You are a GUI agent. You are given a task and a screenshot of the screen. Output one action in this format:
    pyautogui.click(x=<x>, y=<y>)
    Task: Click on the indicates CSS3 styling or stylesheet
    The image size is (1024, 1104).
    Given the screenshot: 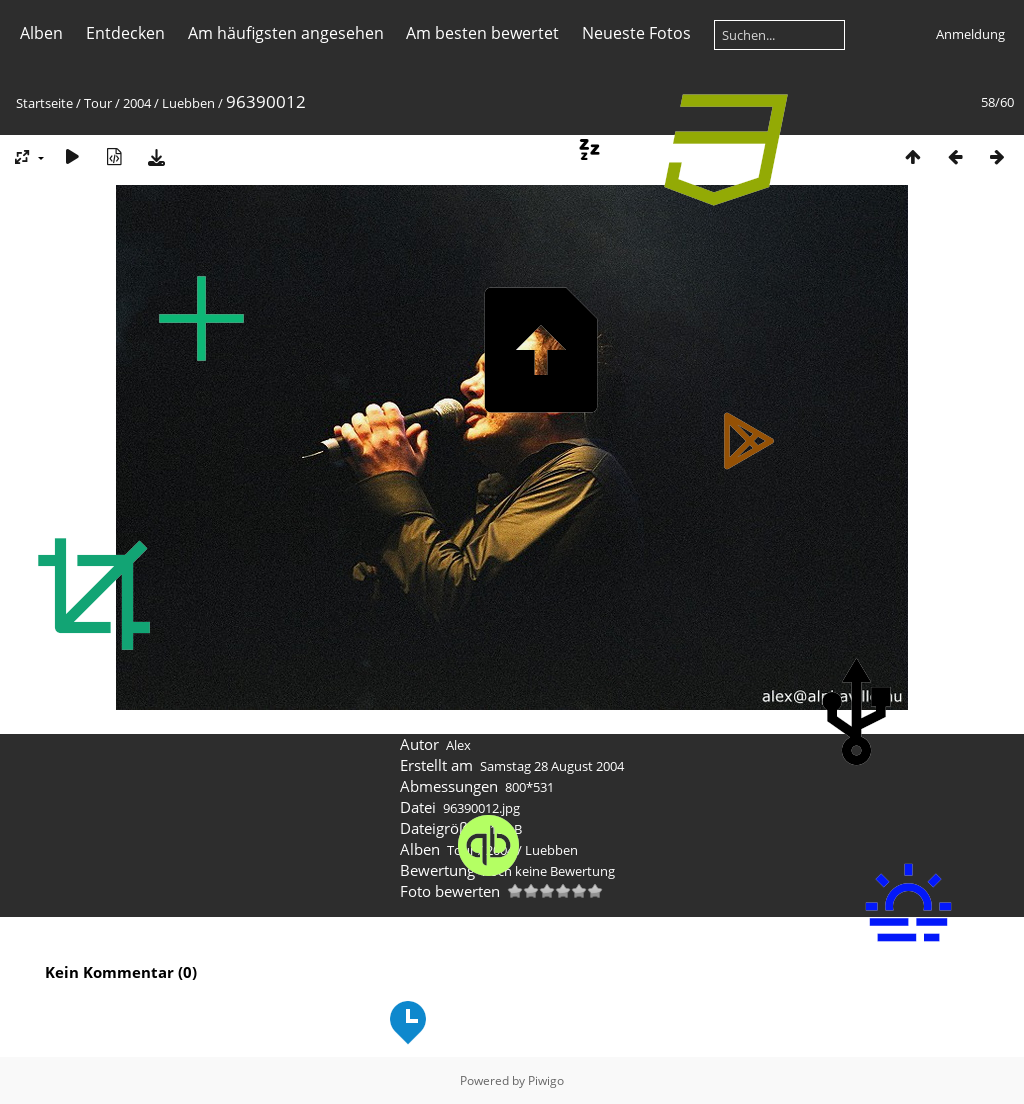 What is the action you would take?
    pyautogui.click(x=726, y=150)
    